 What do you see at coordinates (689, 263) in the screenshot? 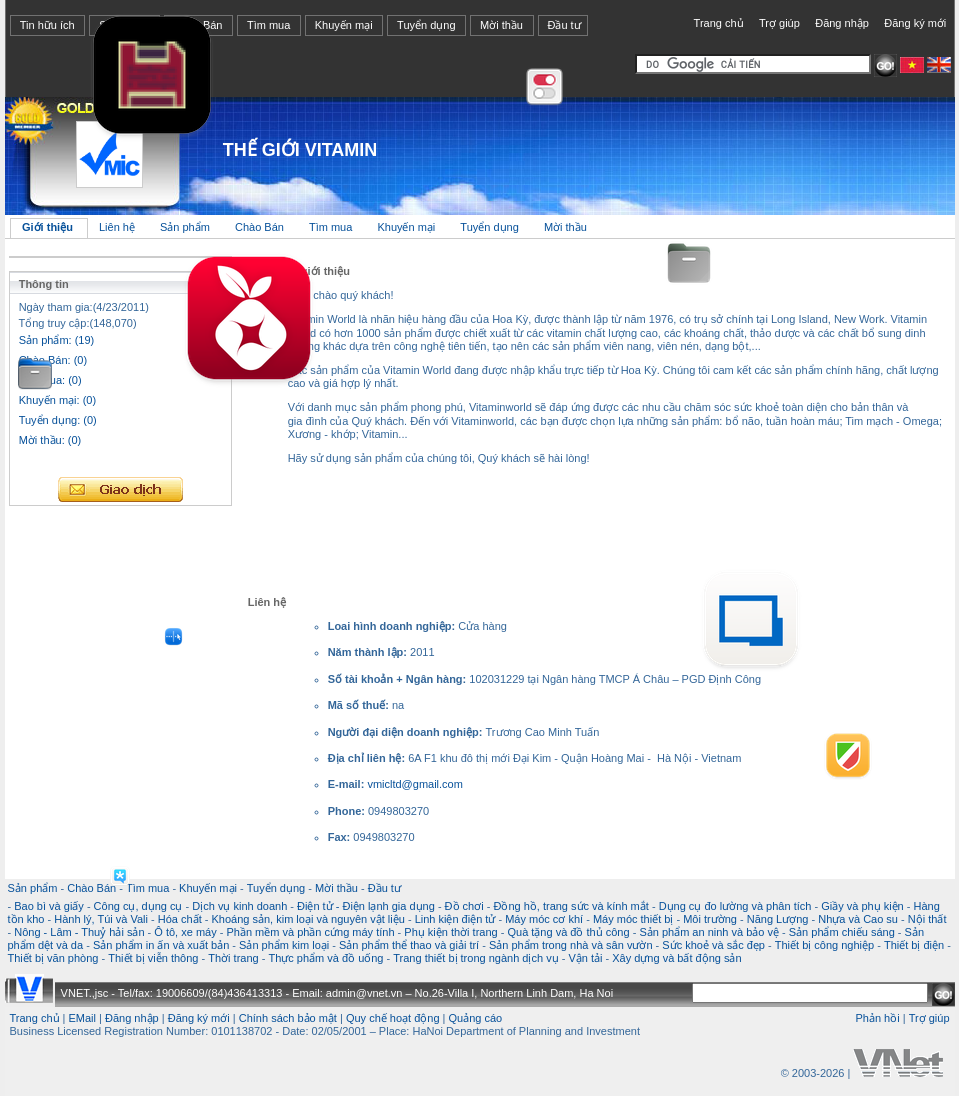
I see `open file manager application` at bounding box center [689, 263].